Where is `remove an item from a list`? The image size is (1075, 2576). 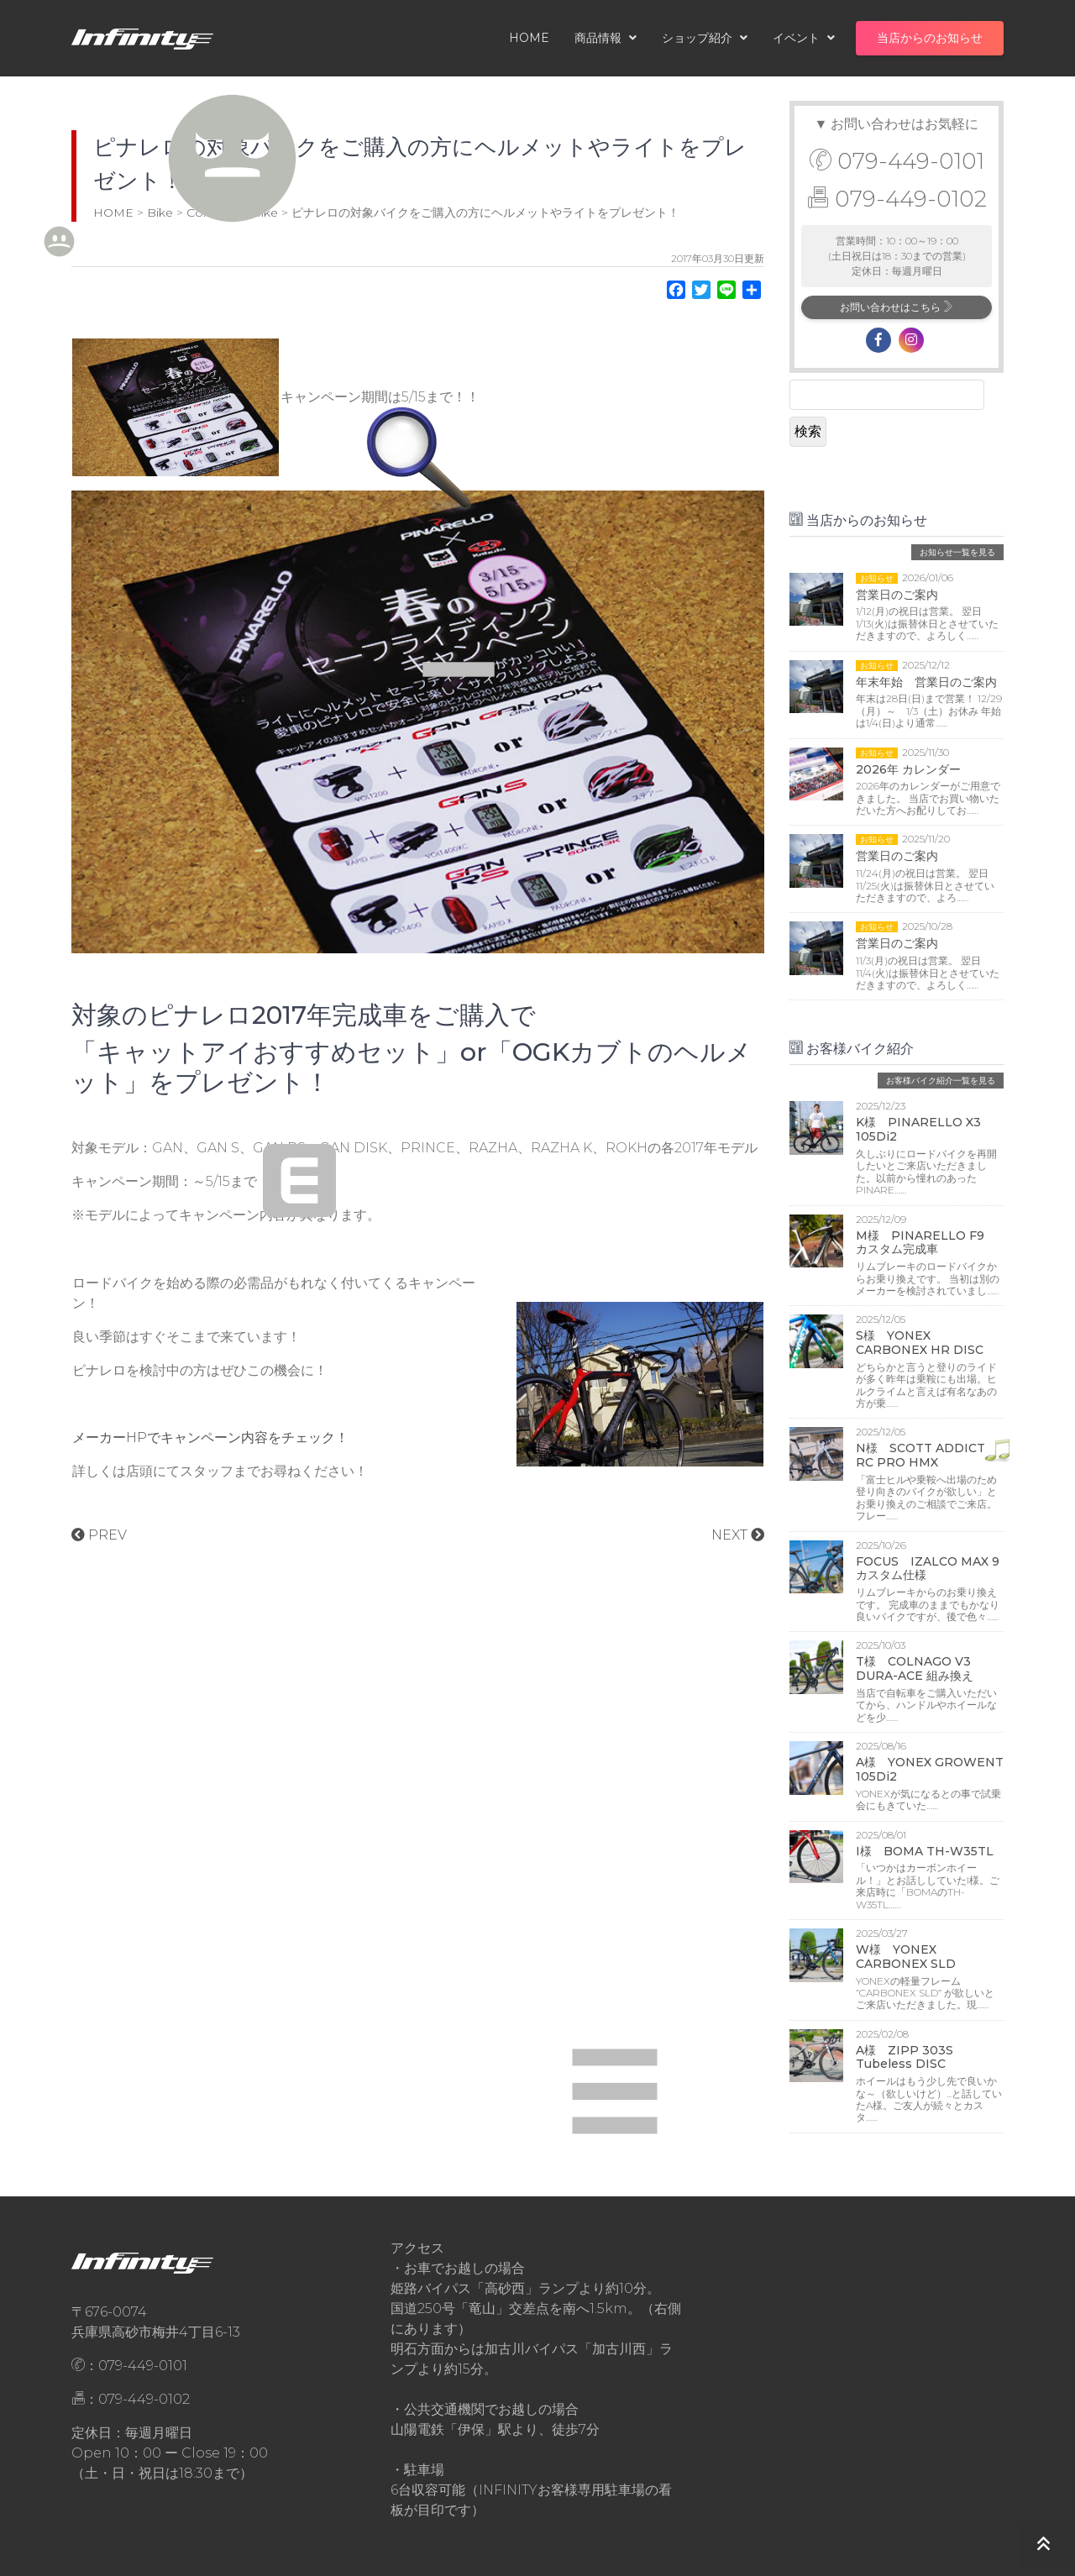 remove an item from a list is located at coordinates (459, 669).